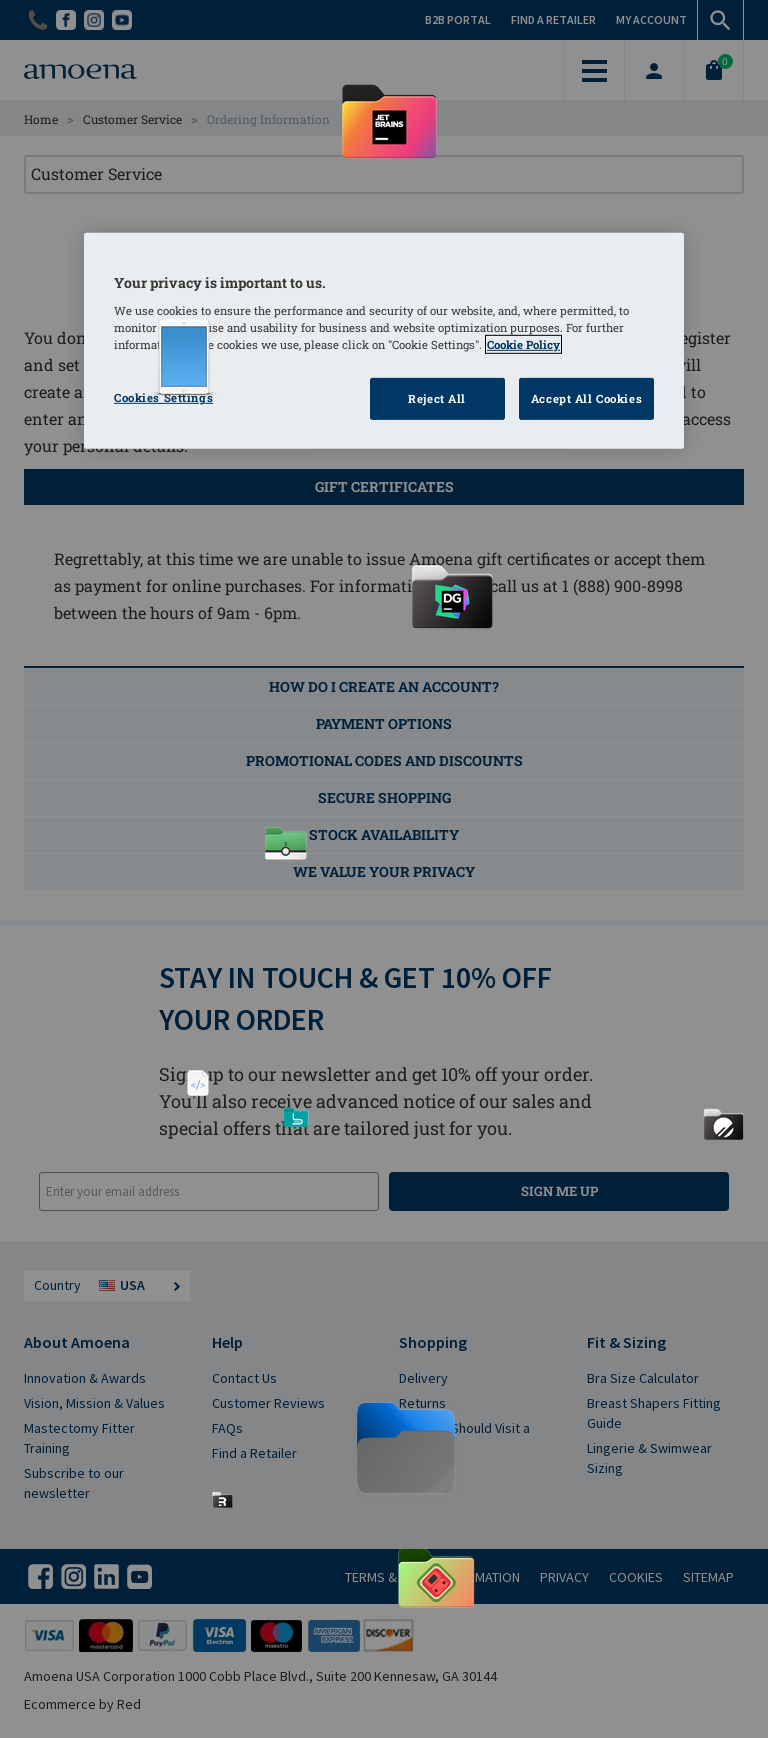 The width and height of the screenshot is (768, 1738). I want to click on open remix project folder, so click(222, 1500).